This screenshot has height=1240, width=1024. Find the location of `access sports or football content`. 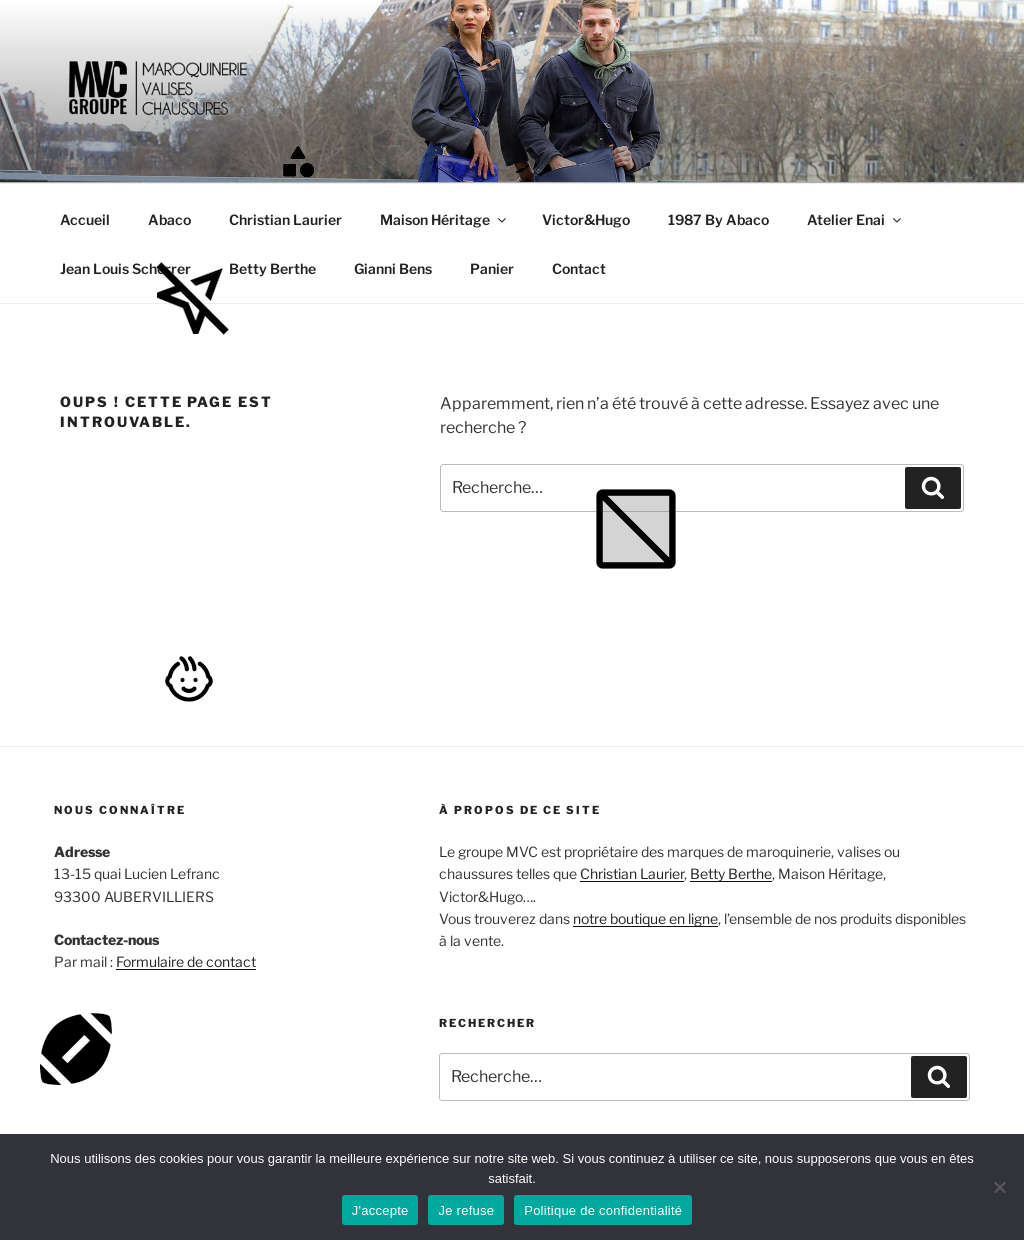

access sports or football content is located at coordinates (76, 1049).